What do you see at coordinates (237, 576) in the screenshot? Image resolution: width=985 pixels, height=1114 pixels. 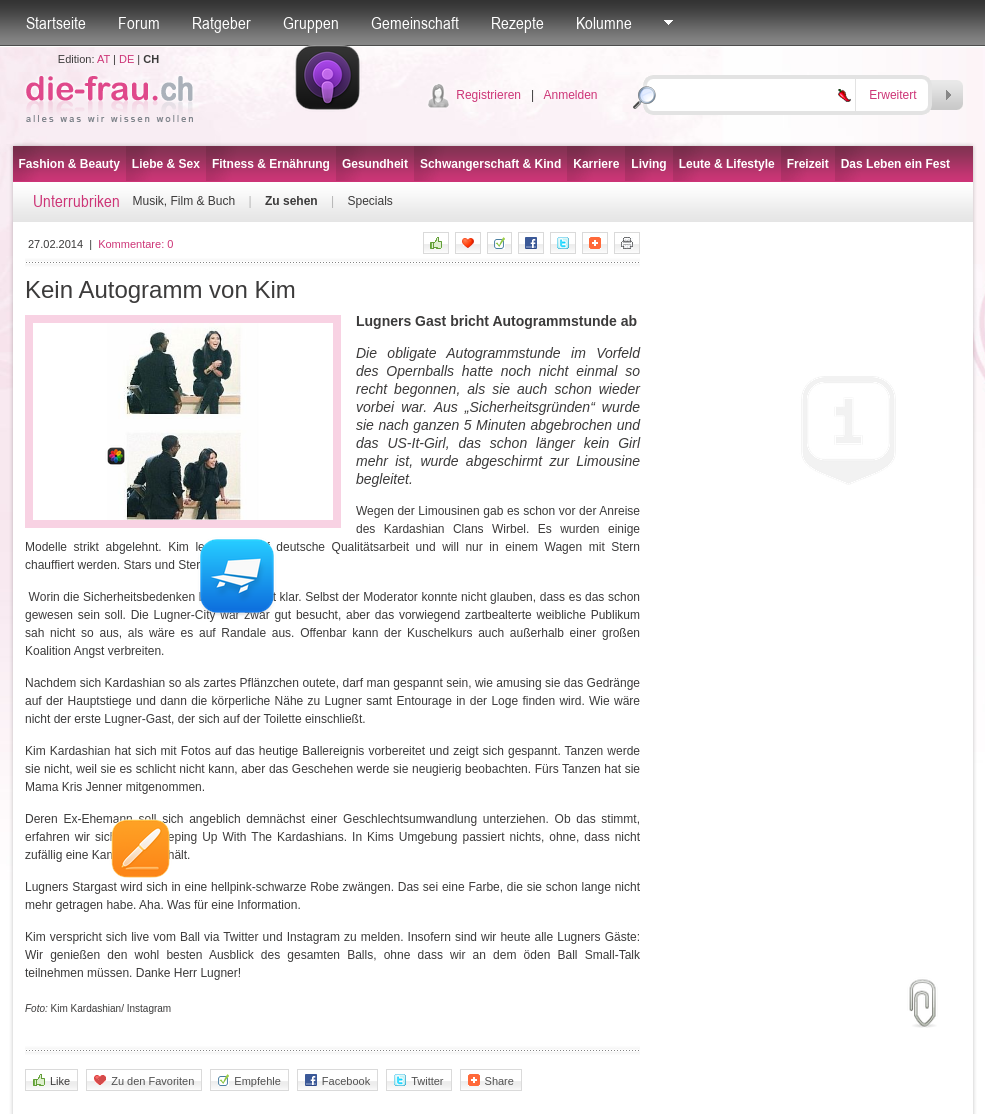 I see `open blockbench 3d modeling application` at bounding box center [237, 576].